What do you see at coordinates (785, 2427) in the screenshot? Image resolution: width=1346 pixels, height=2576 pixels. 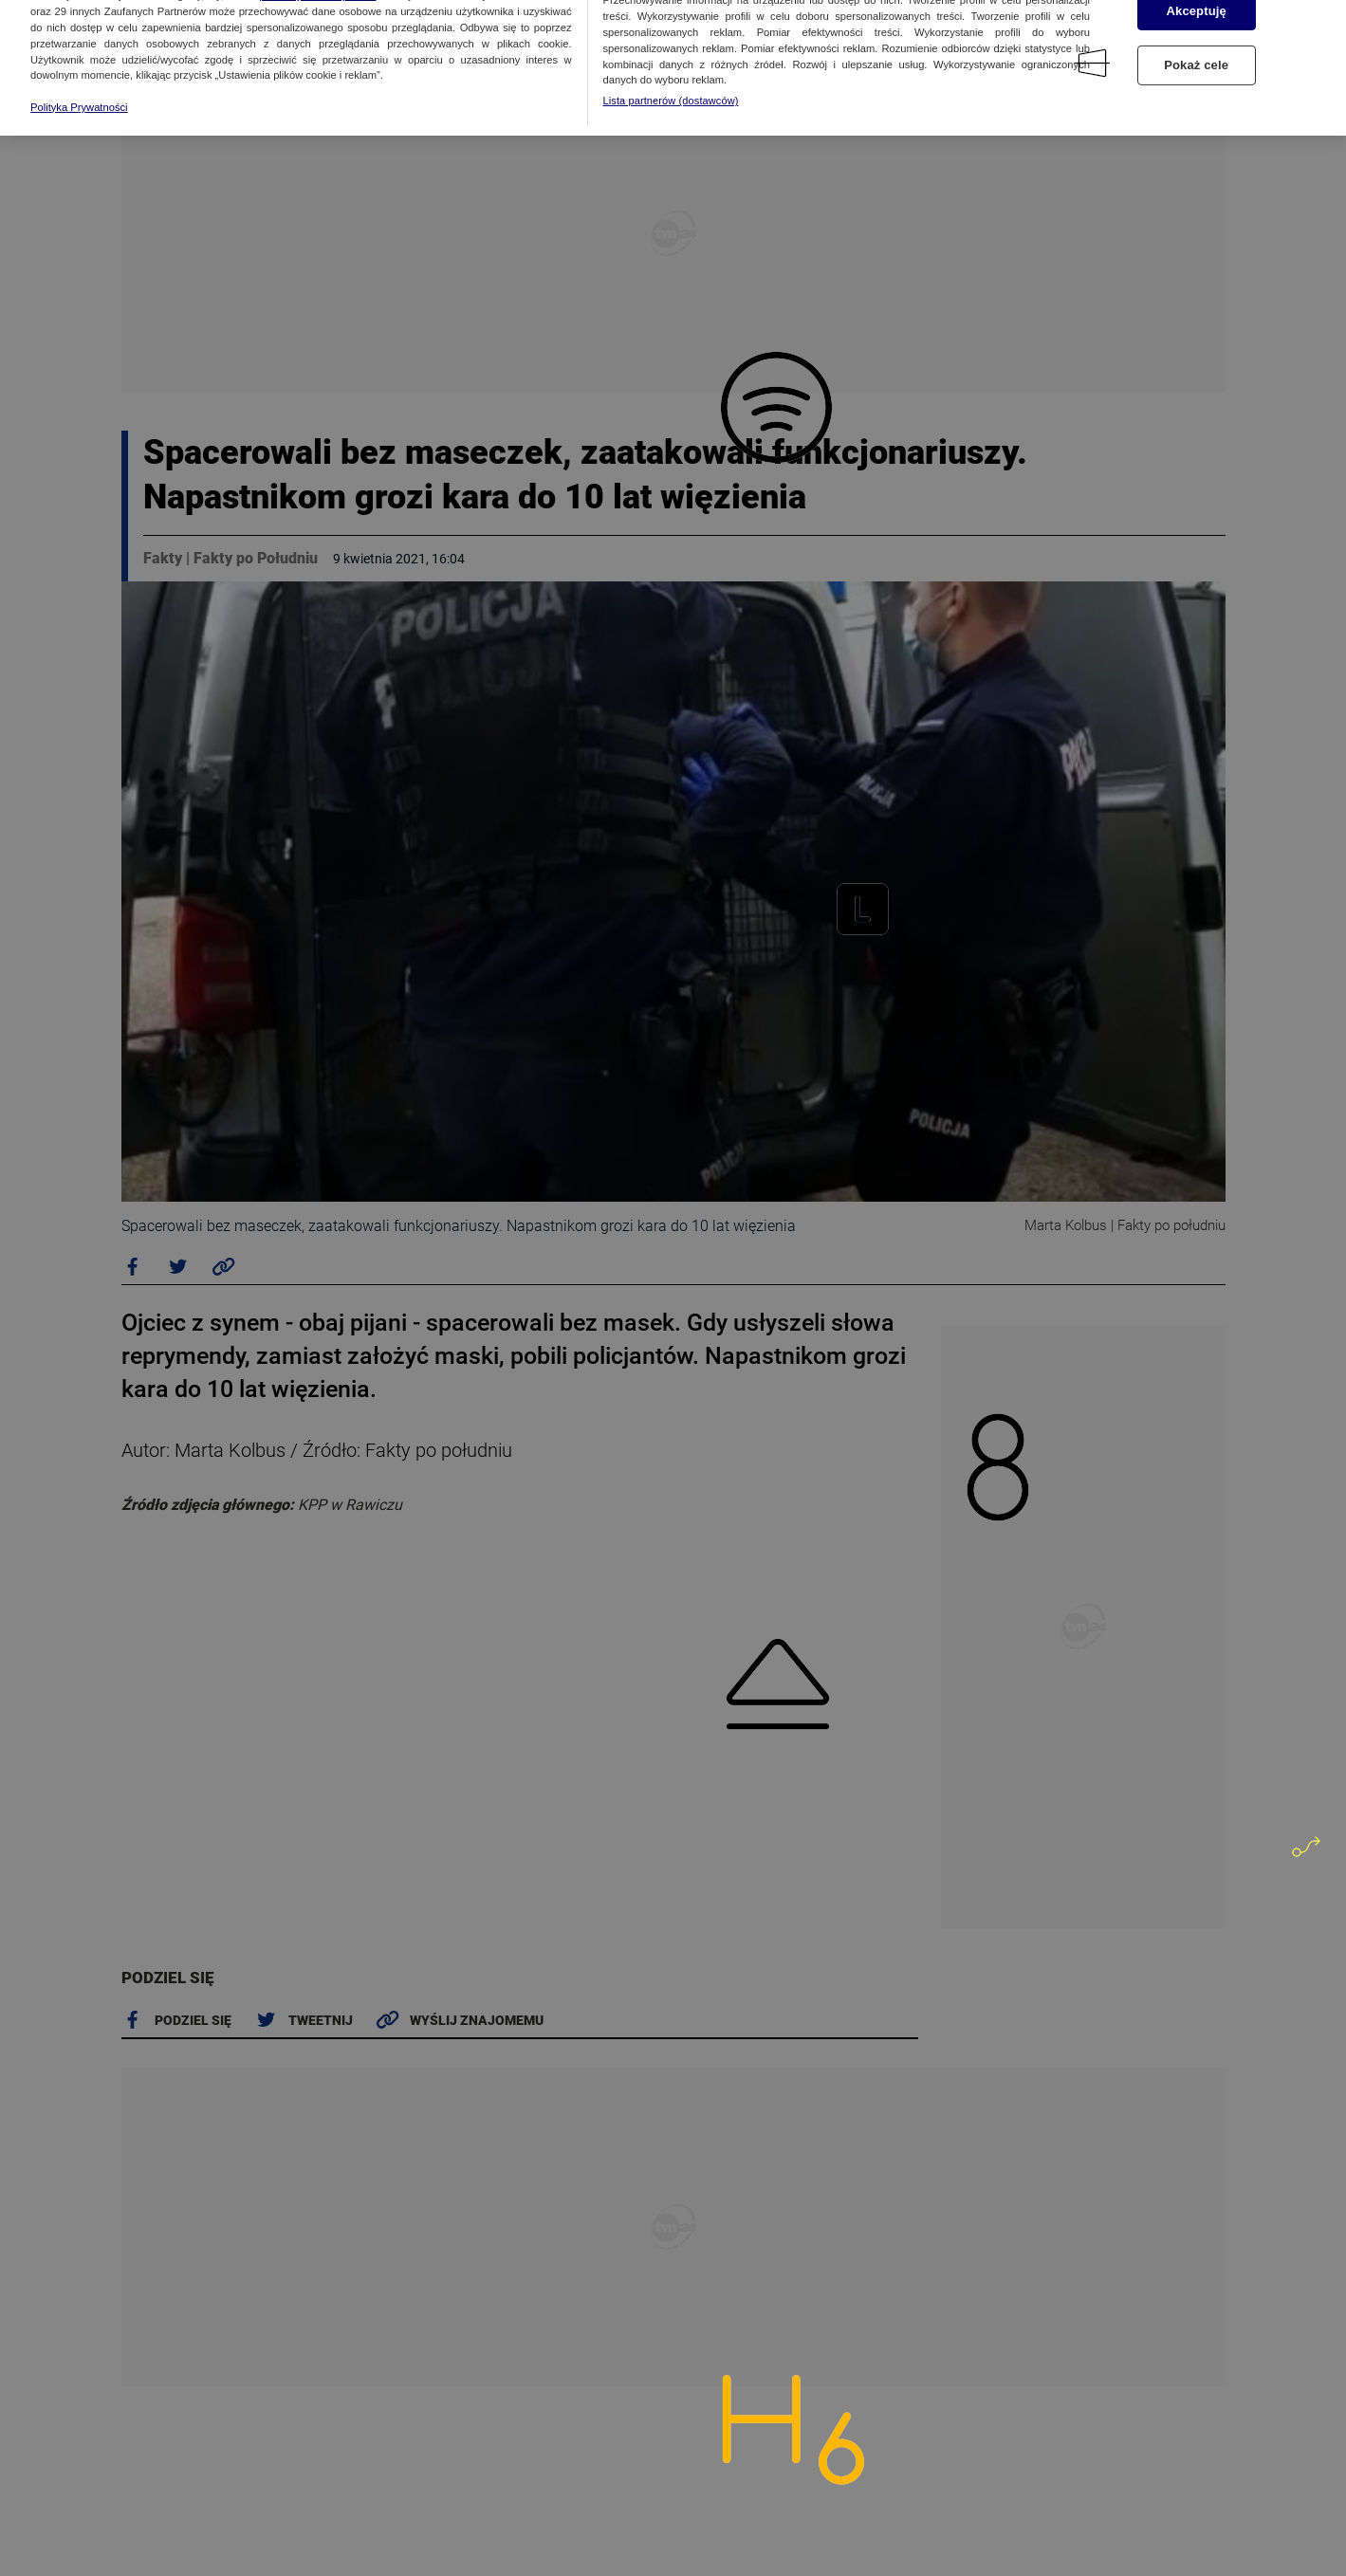 I see `format text as heading level 6` at bounding box center [785, 2427].